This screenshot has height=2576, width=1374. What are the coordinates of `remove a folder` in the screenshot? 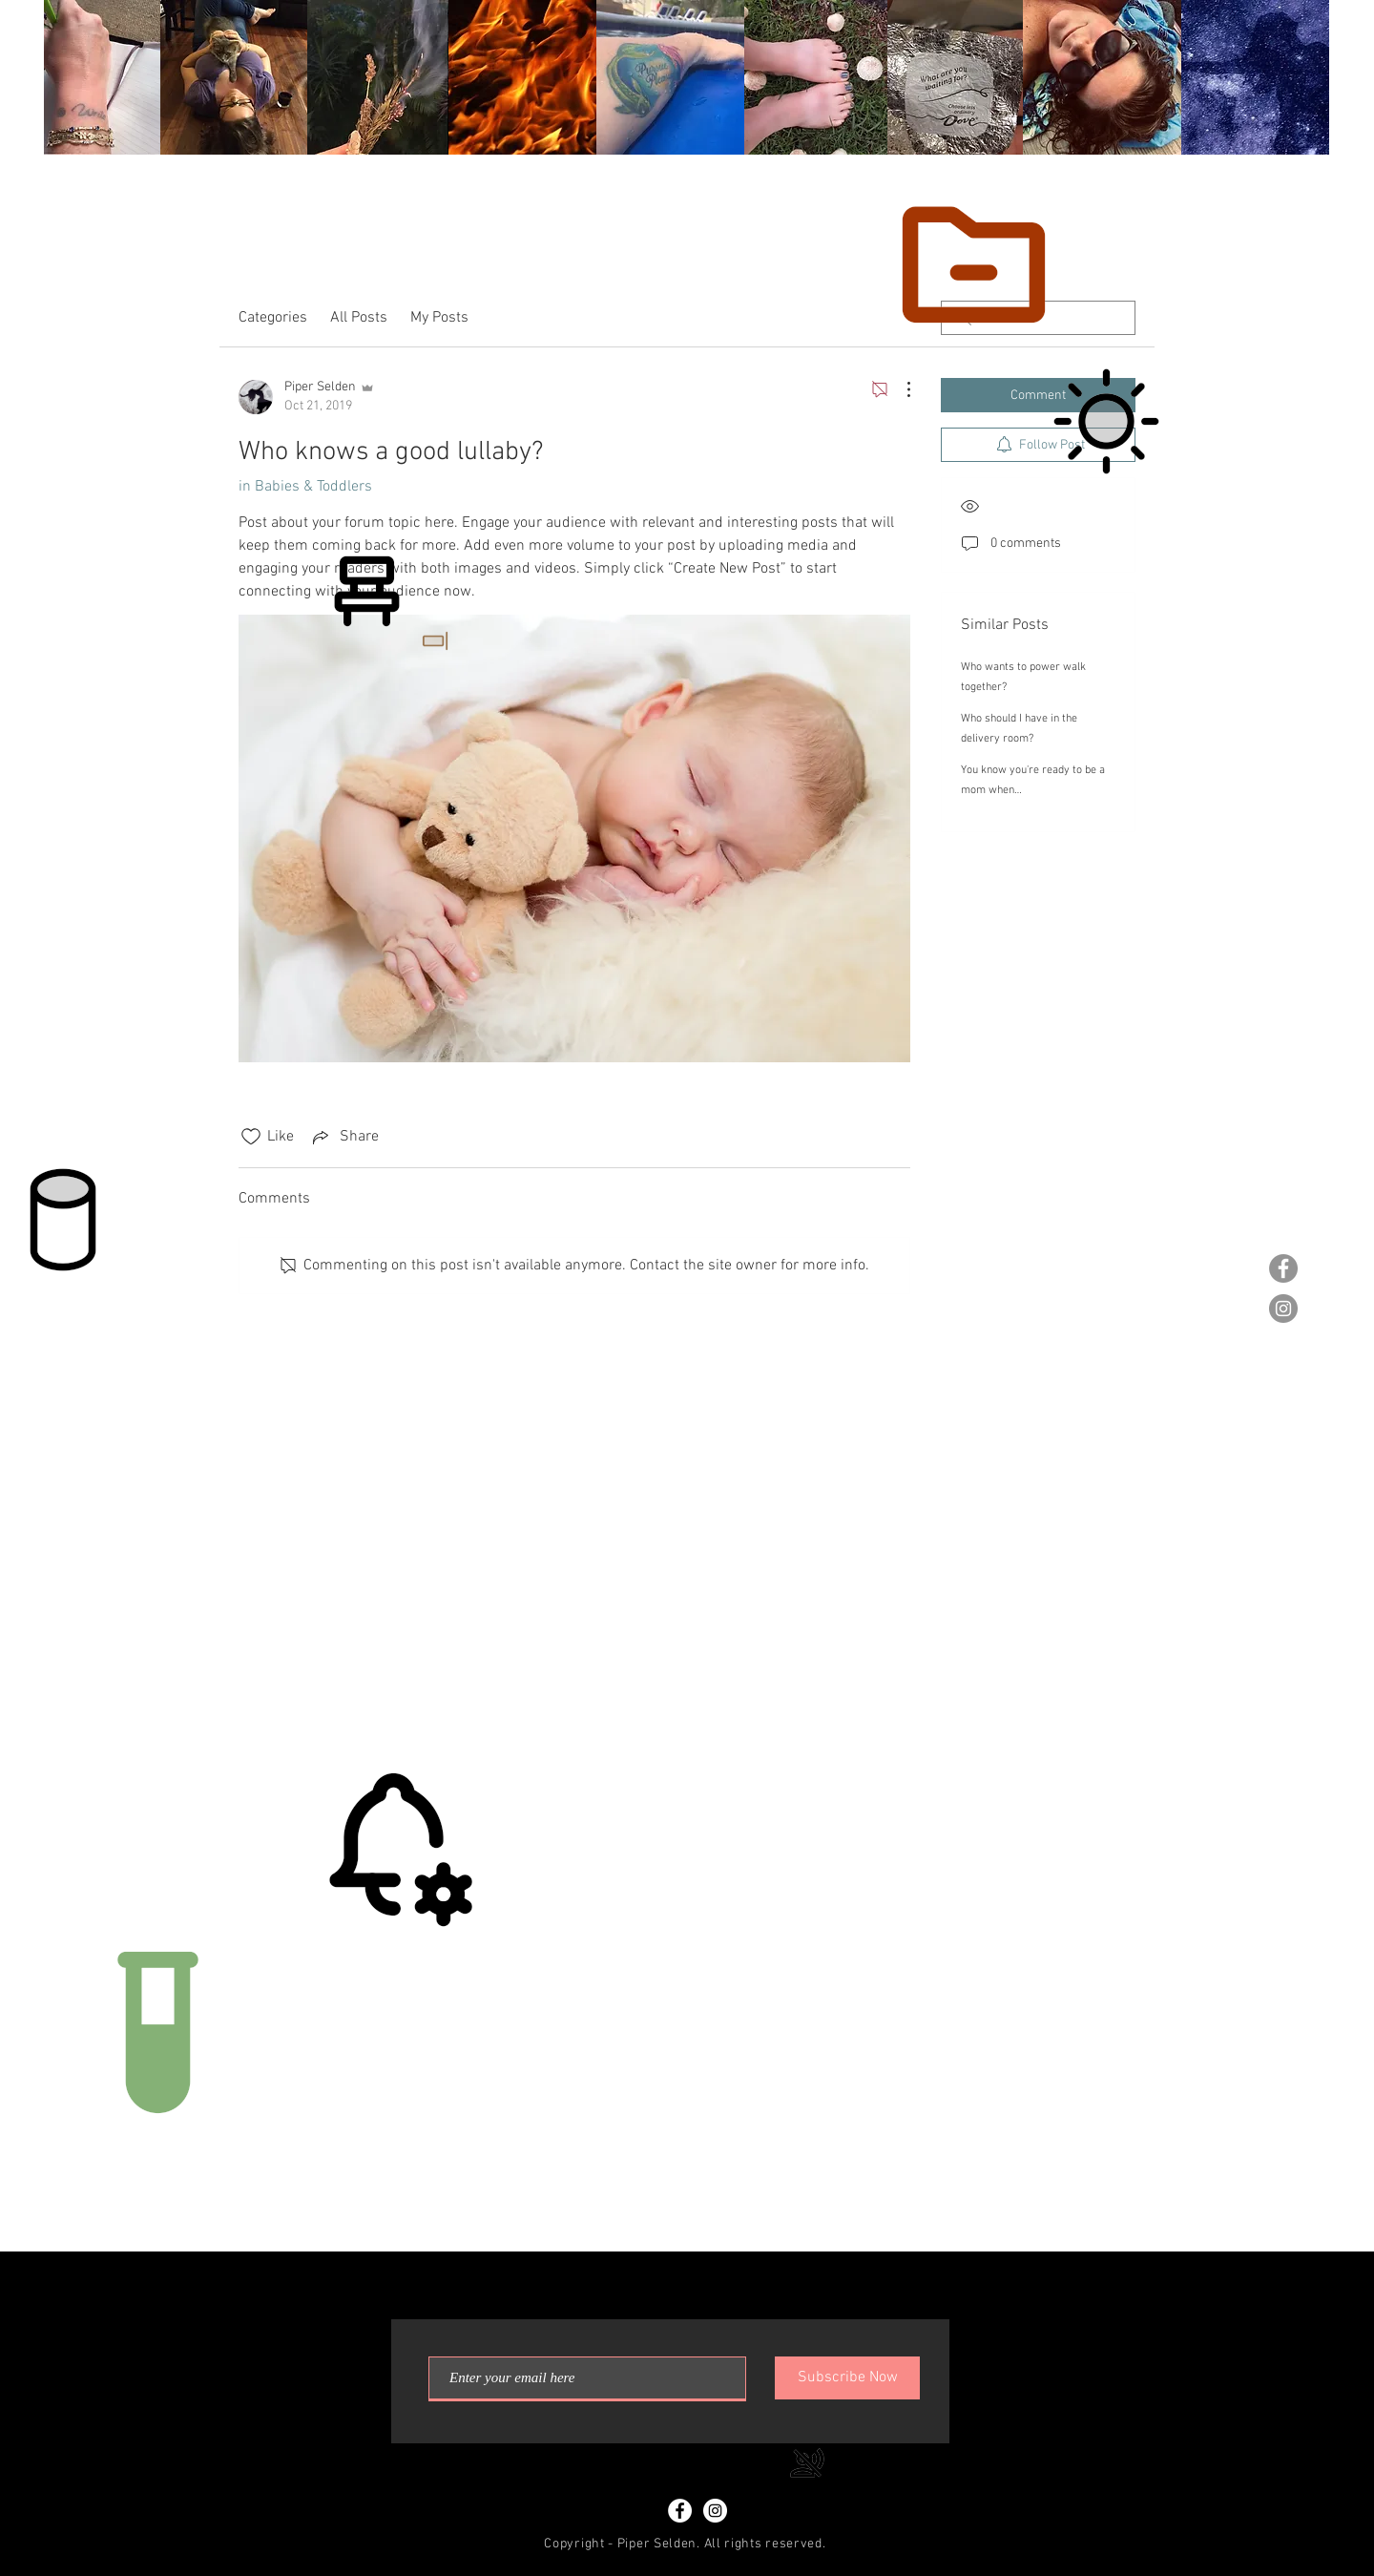 It's located at (973, 262).